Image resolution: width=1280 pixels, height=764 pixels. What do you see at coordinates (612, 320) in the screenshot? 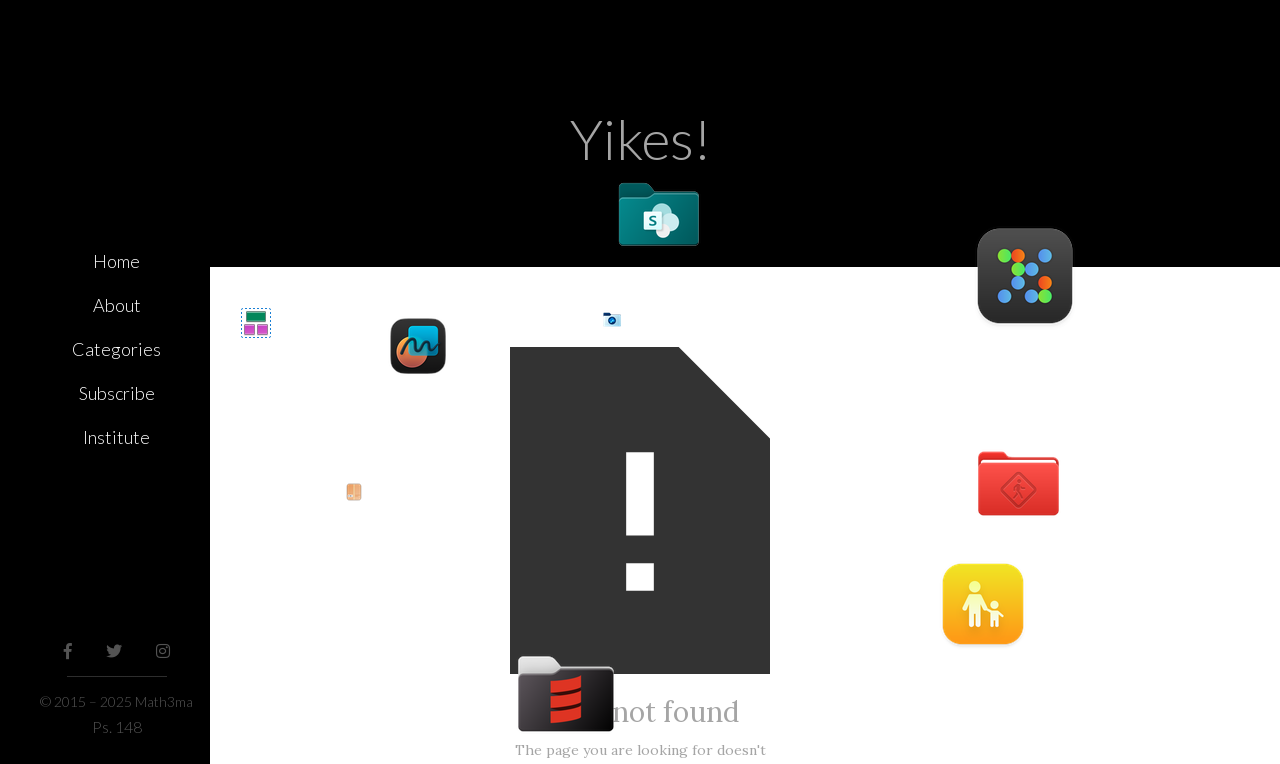
I see `open microsoft iot plug and play folder` at bounding box center [612, 320].